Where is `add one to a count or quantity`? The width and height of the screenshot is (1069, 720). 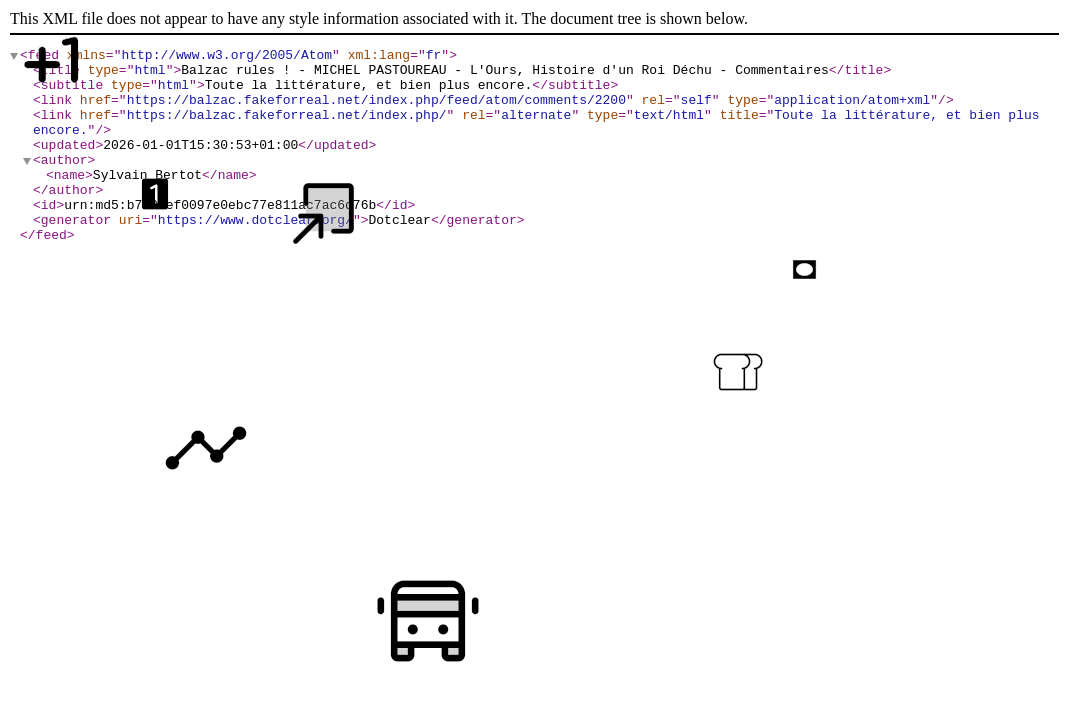
add one to a count or quantity is located at coordinates (53, 61).